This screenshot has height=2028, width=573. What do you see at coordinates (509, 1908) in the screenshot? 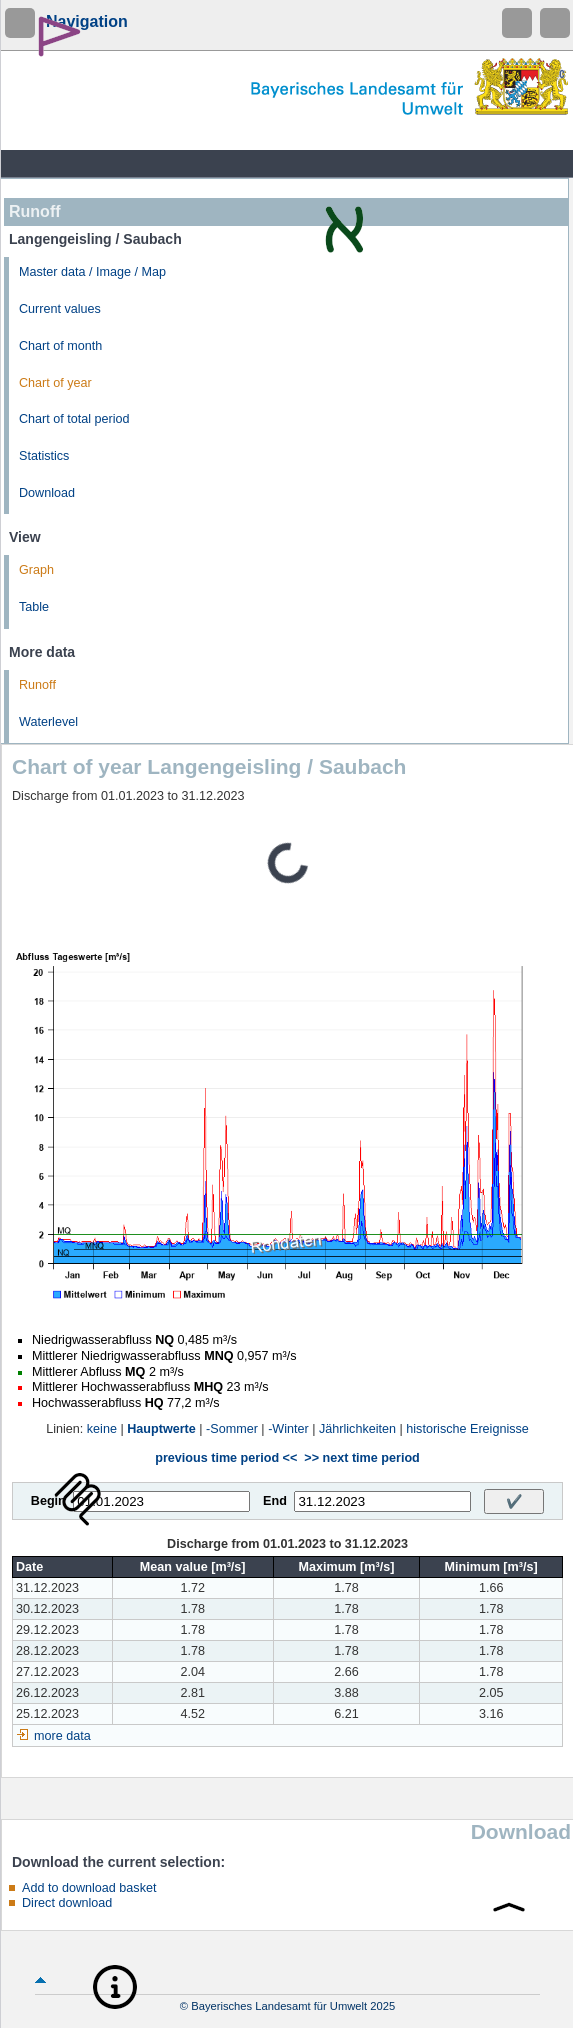
I see `collapse or minimize a section` at bounding box center [509, 1908].